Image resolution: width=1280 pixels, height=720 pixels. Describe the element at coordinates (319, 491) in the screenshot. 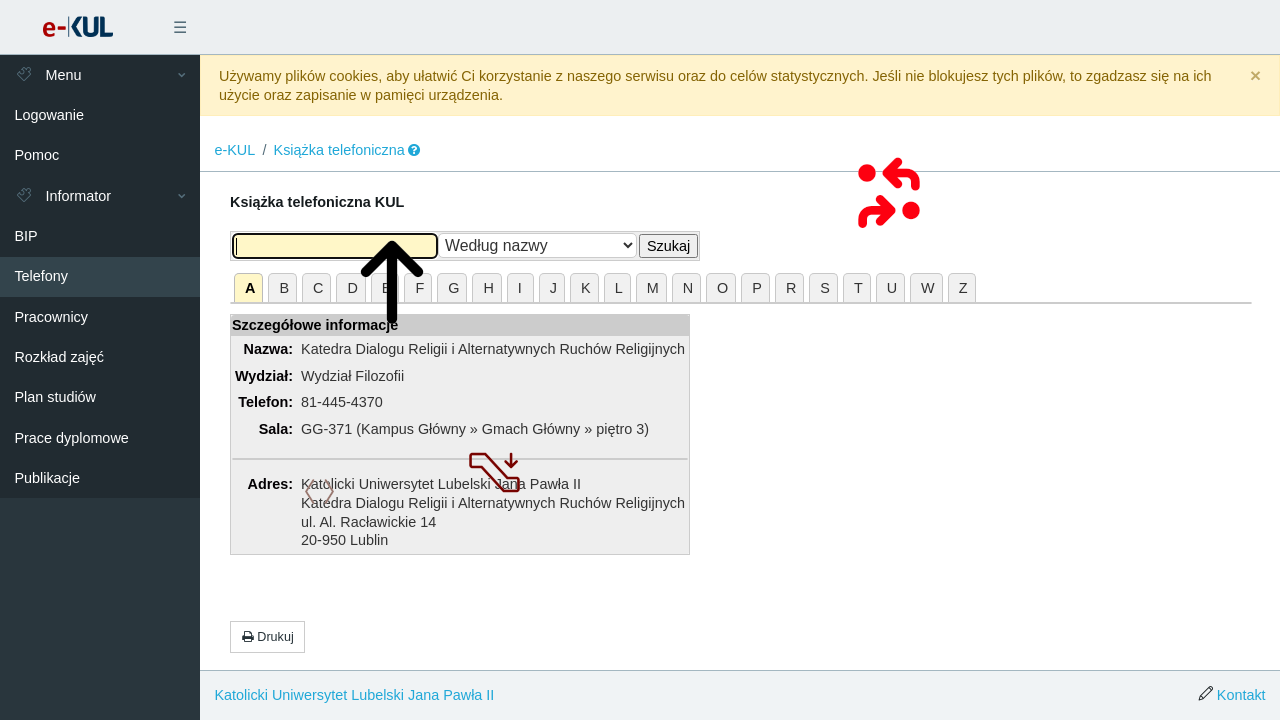

I see `view or edit source code` at that location.